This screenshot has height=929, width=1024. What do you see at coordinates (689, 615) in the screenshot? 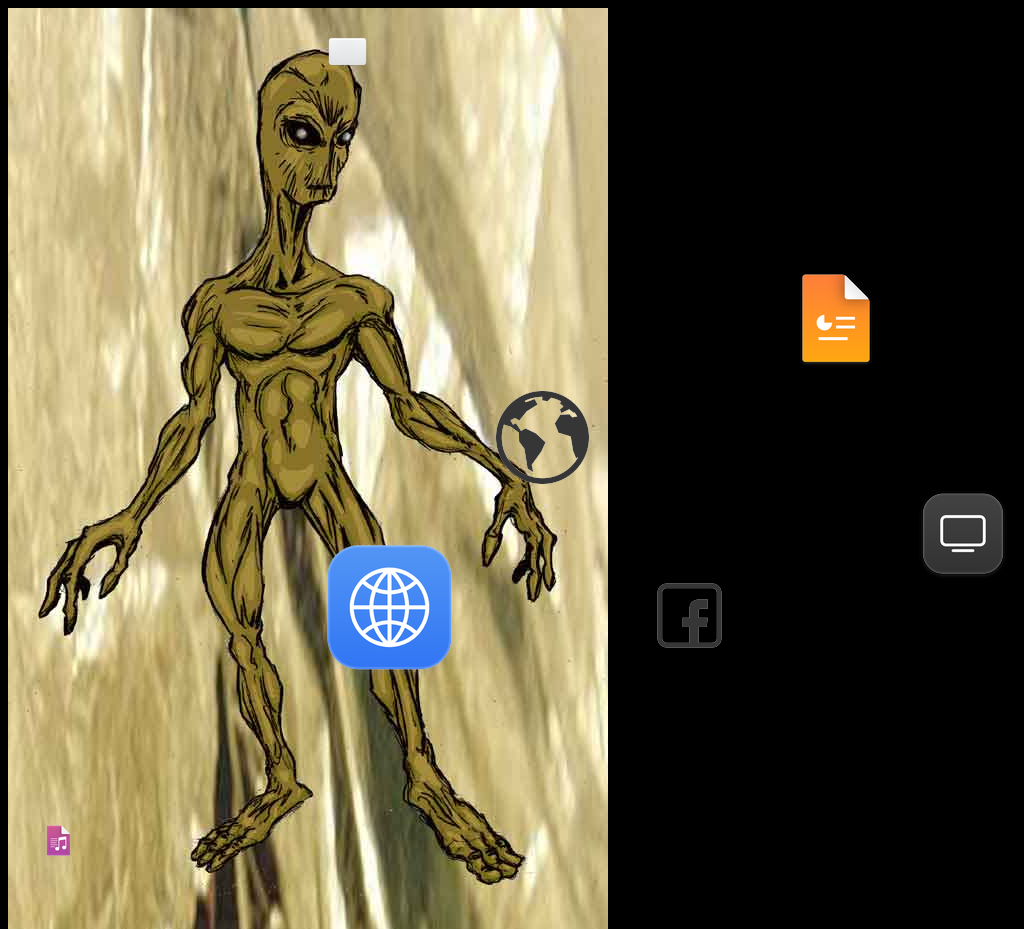
I see `connect your Facebook account` at bounding box center [689, 615].